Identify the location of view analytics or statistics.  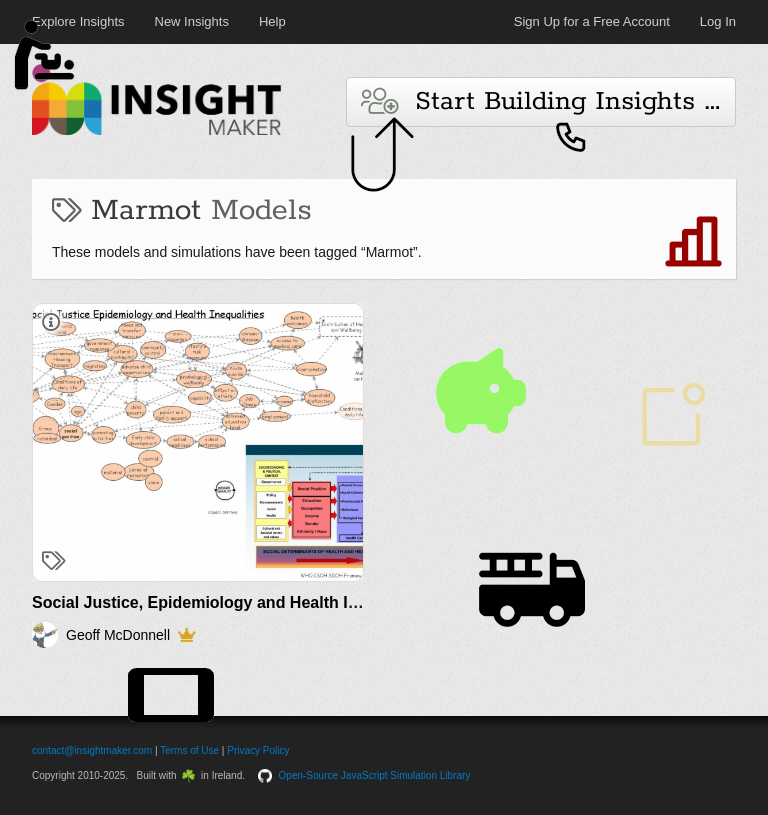
(693, 242).